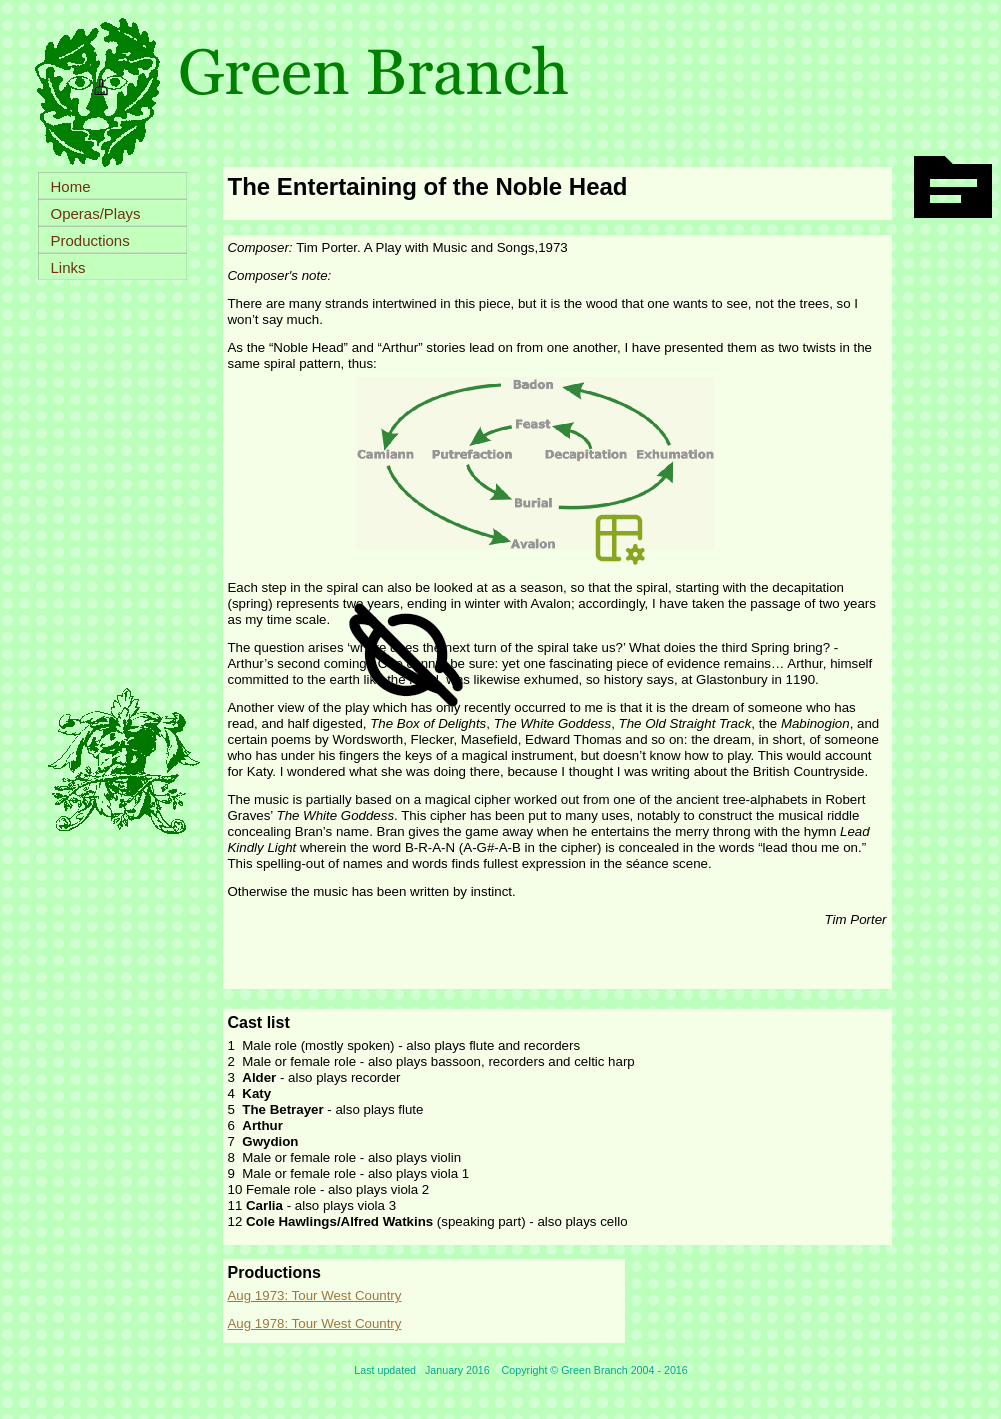 This screenshot has height=1419, width=1001. I want to click on access cleaning or housekeeping services, so click(101, 87).